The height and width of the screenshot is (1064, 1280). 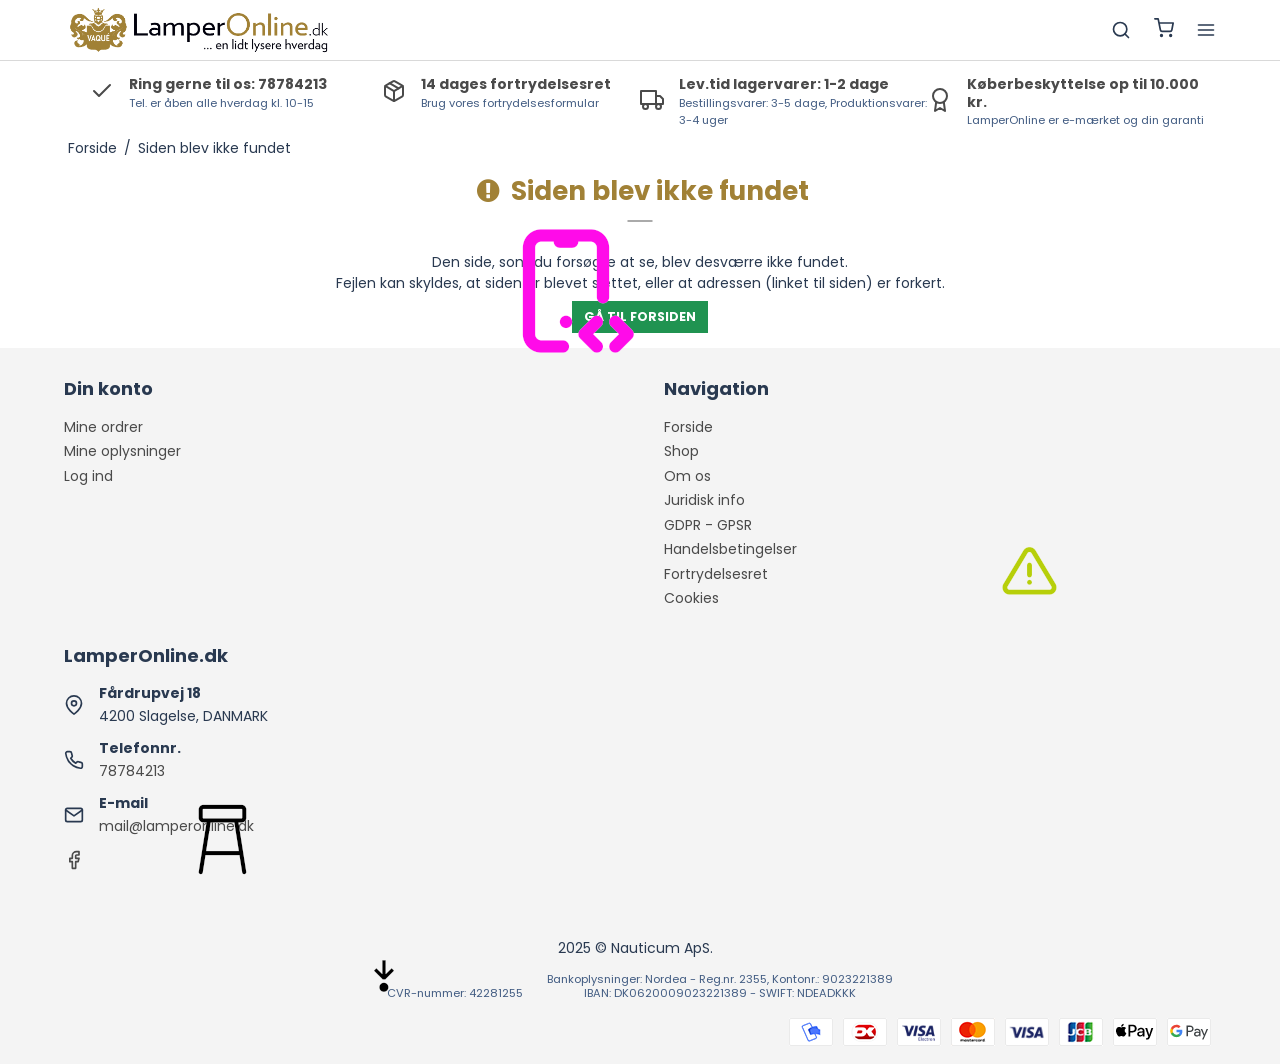 I want to click on step into function during debugging, so click(x=384, y=976).